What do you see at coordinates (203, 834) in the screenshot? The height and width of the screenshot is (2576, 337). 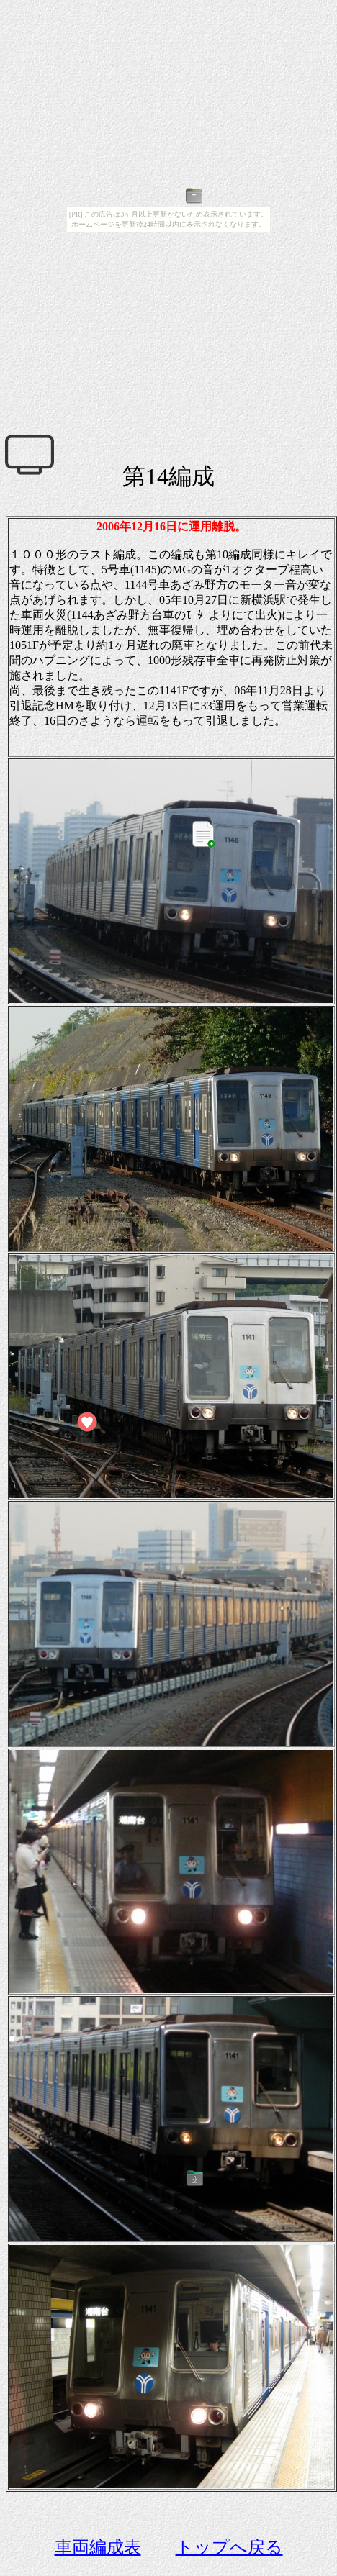 I see `create a new document` at bounding box center [203, 834].